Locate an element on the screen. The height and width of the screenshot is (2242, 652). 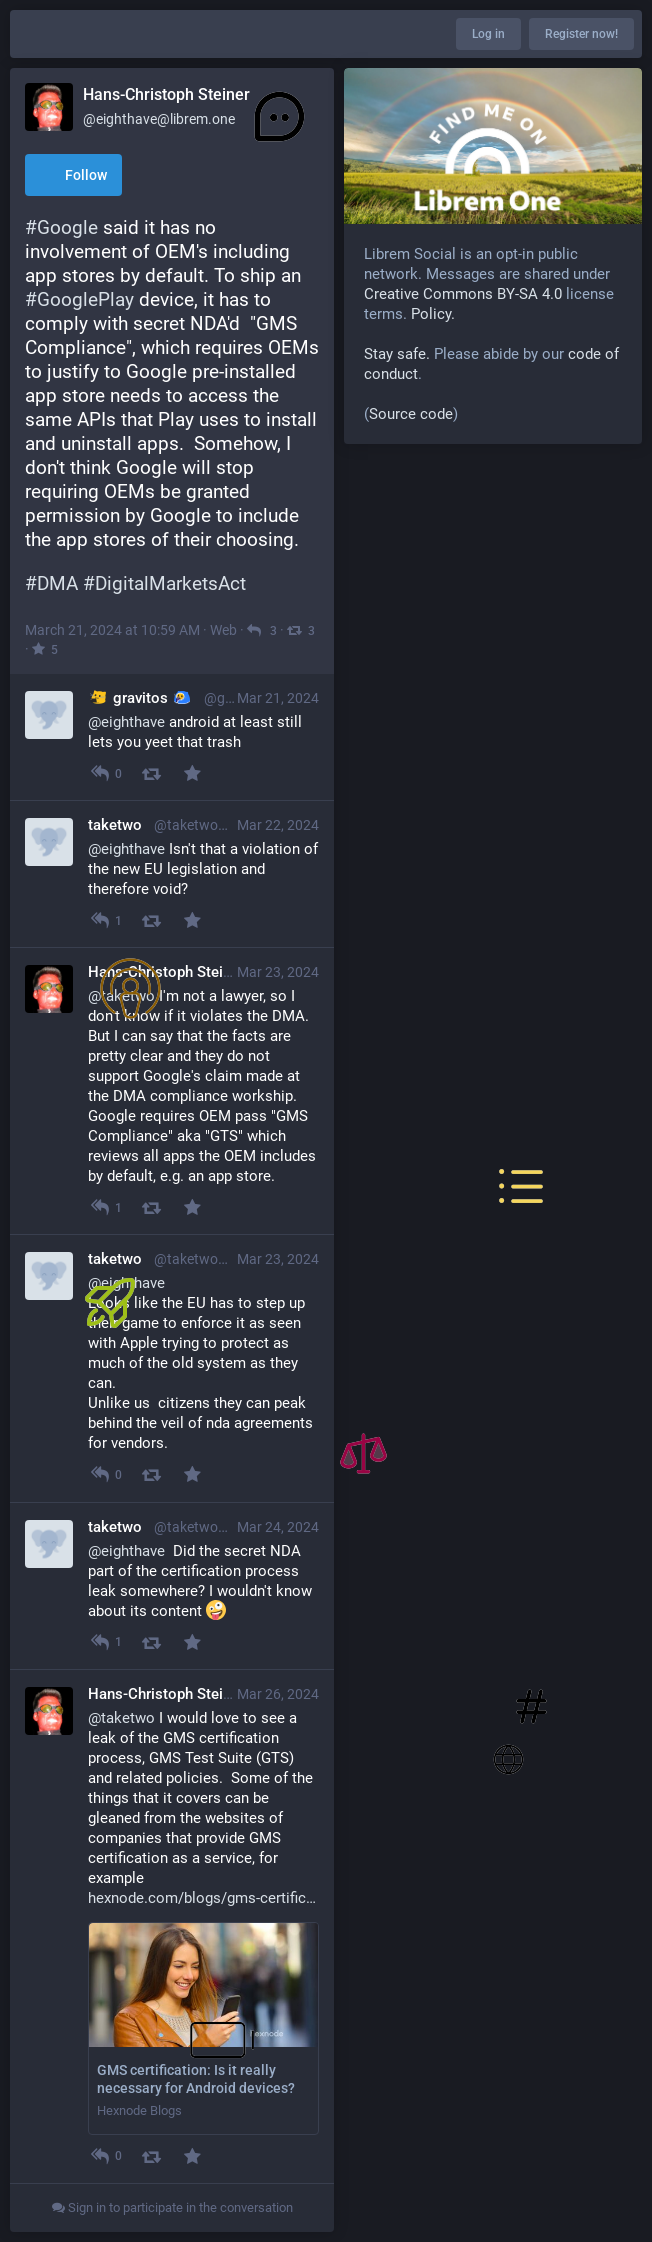
indicates battery is empty or depleted is located at coordinates (221, 2040).